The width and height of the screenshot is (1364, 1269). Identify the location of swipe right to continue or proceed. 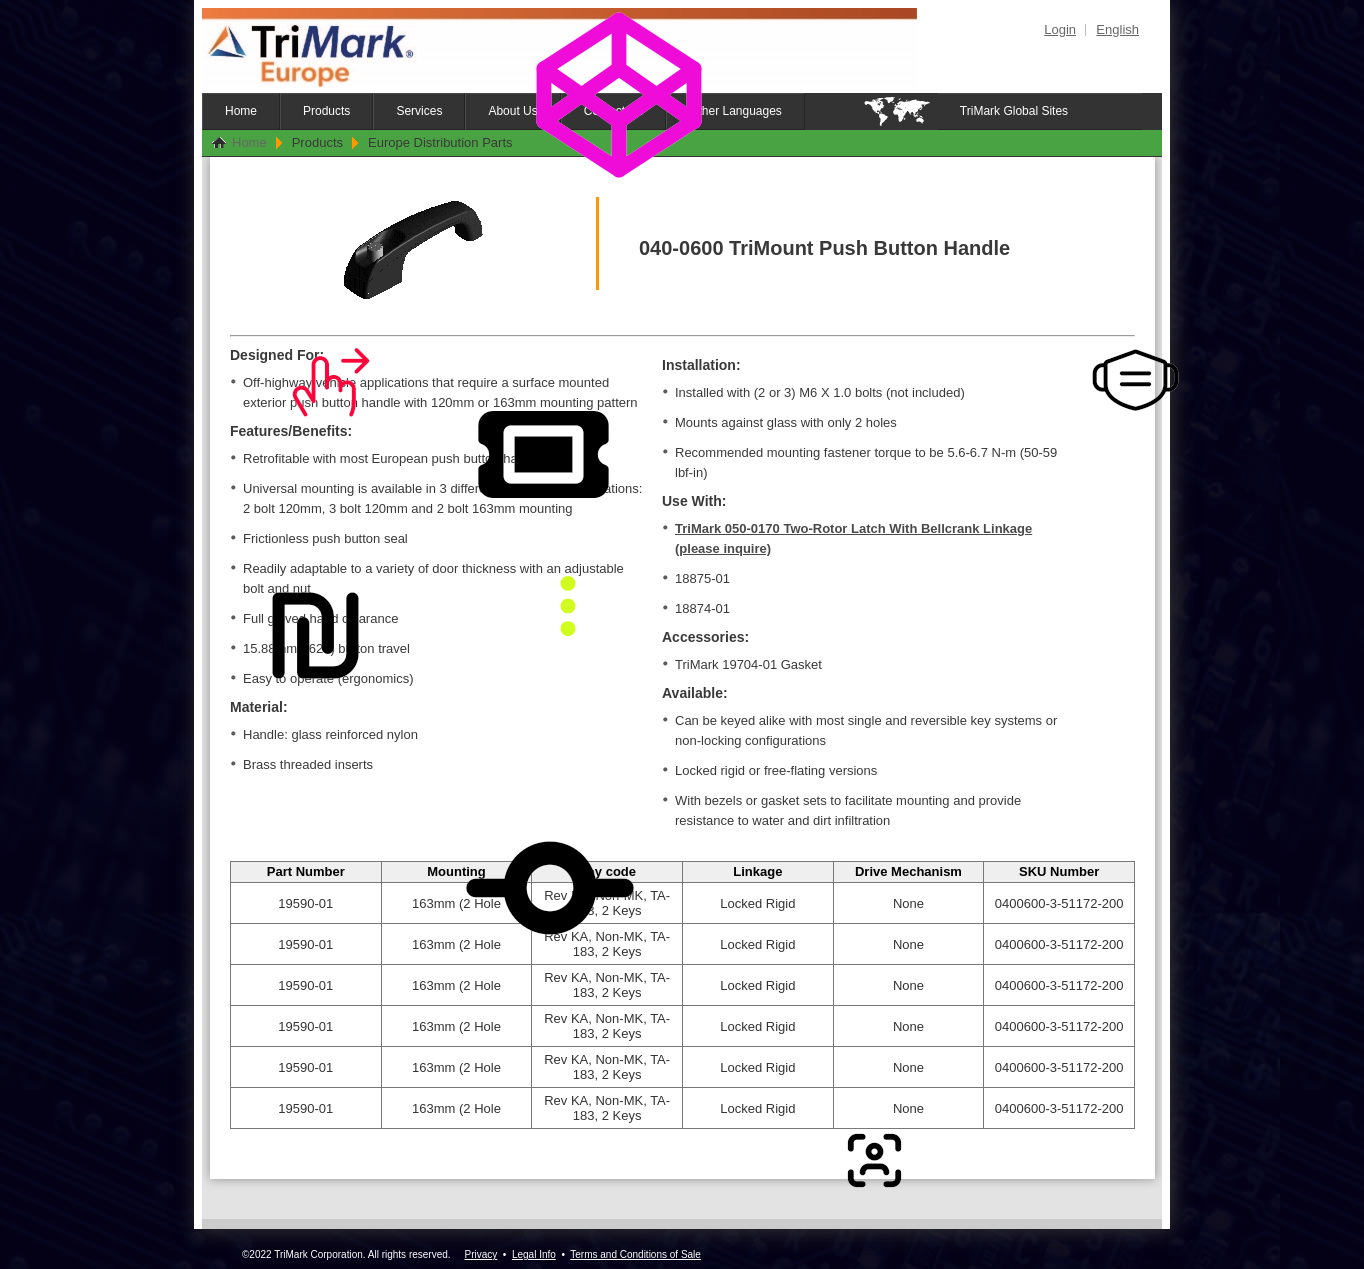
(327, 385).